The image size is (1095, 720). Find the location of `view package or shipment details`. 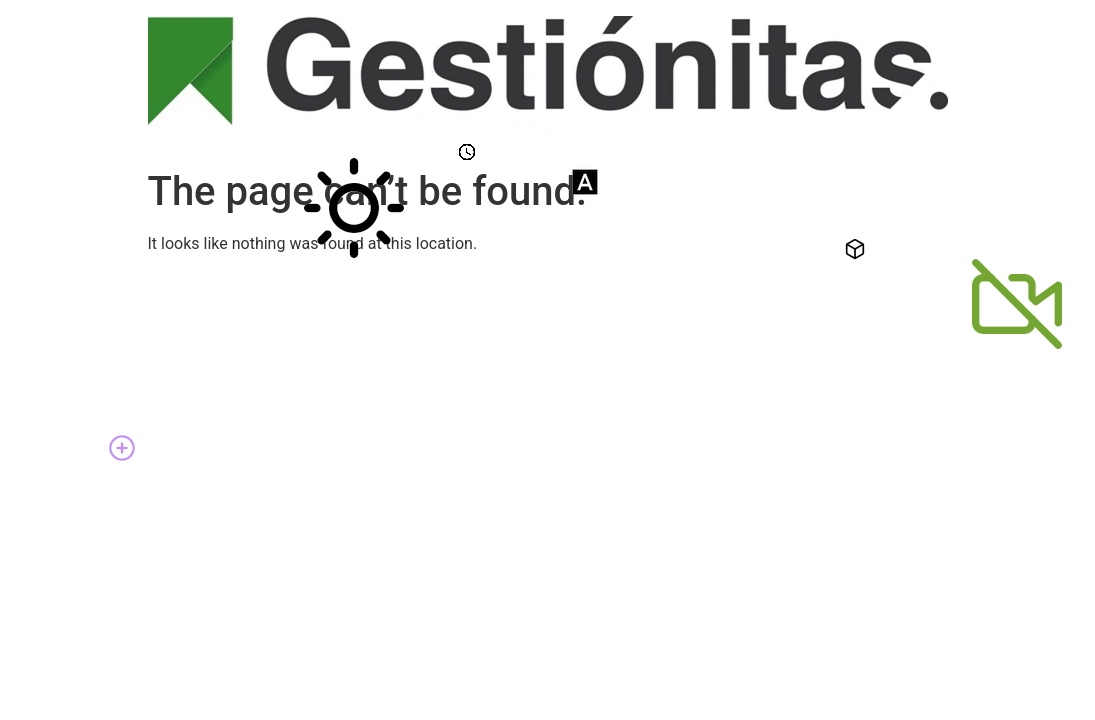

view package or shipment details is located at coordinates (855, 249).